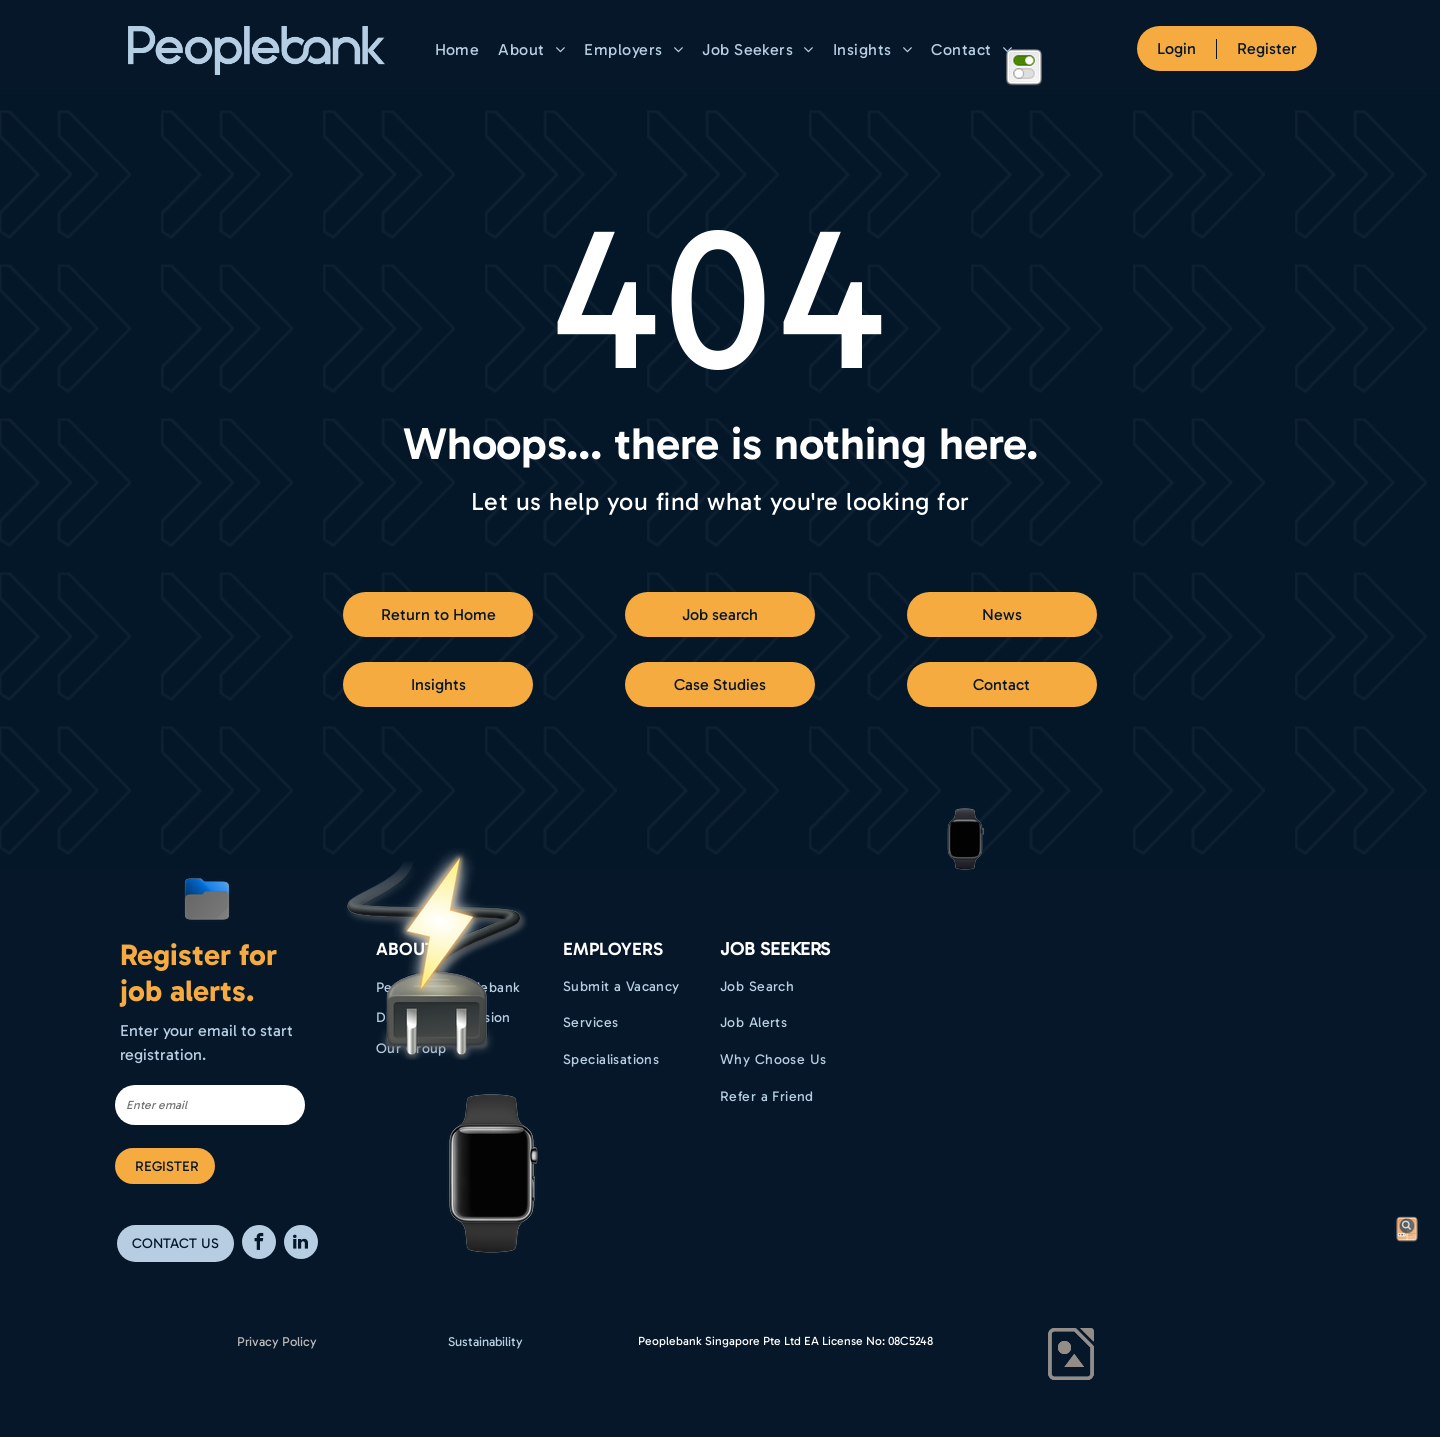 This screenshot has width=1440, height=1437. What do you see at coordinates (1024, 67) in the screenshot?
I see `open unity tweak tool settings` at bounding box center [1024, 67].